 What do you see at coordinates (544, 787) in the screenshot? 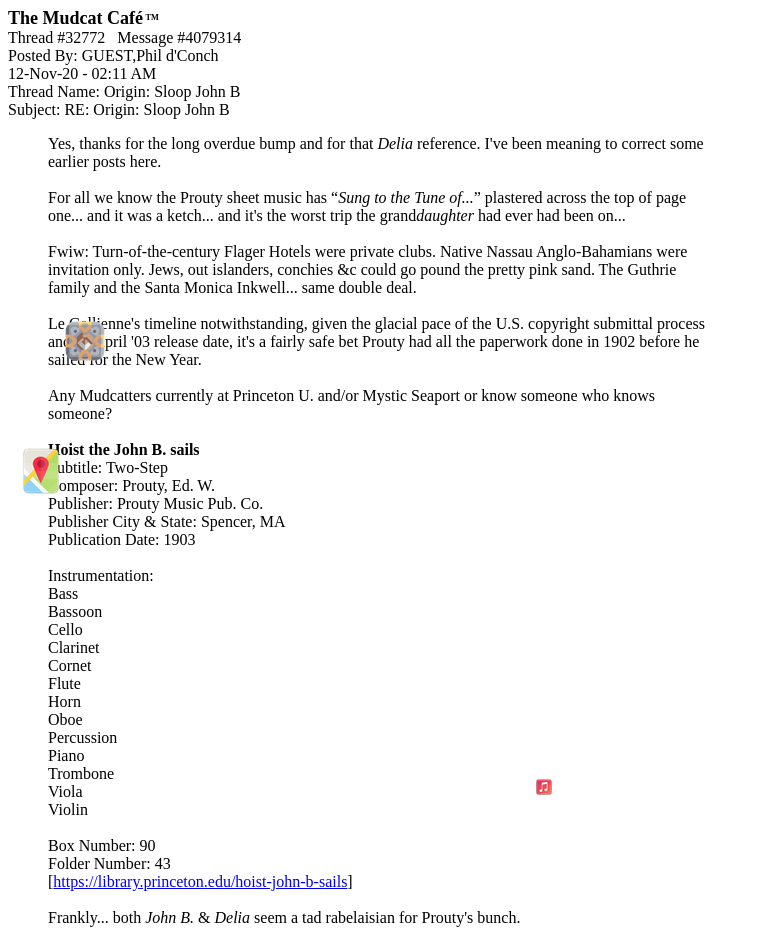
I see `open the gnome music app` at bounding box center [544, 787].